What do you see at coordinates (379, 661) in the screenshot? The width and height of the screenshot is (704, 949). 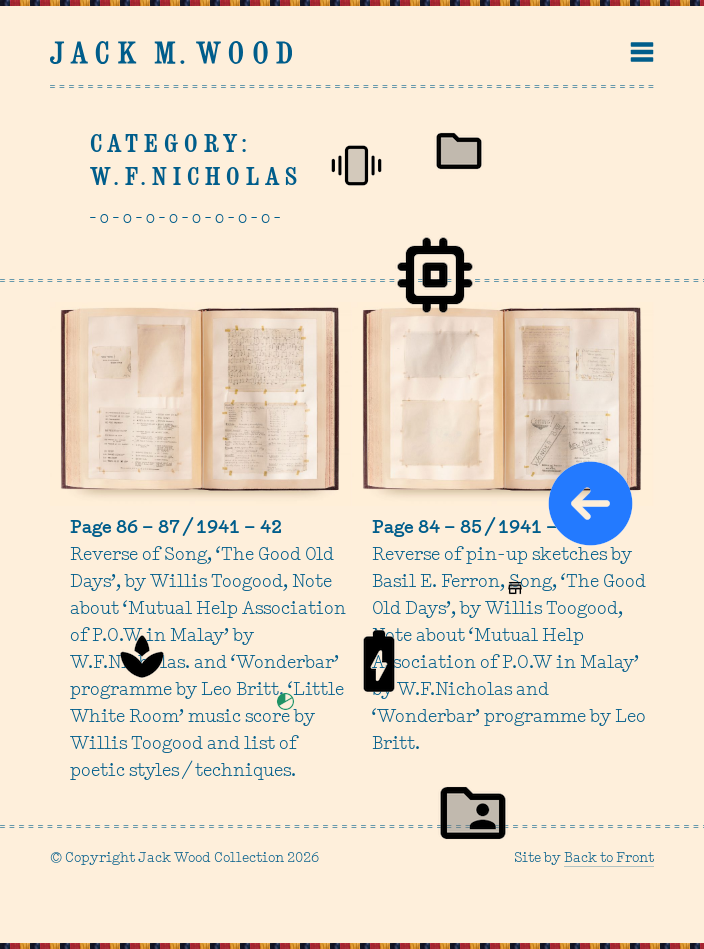 I see `indicates battery is fully charged while connected to power` at bounding box center [379, 661].